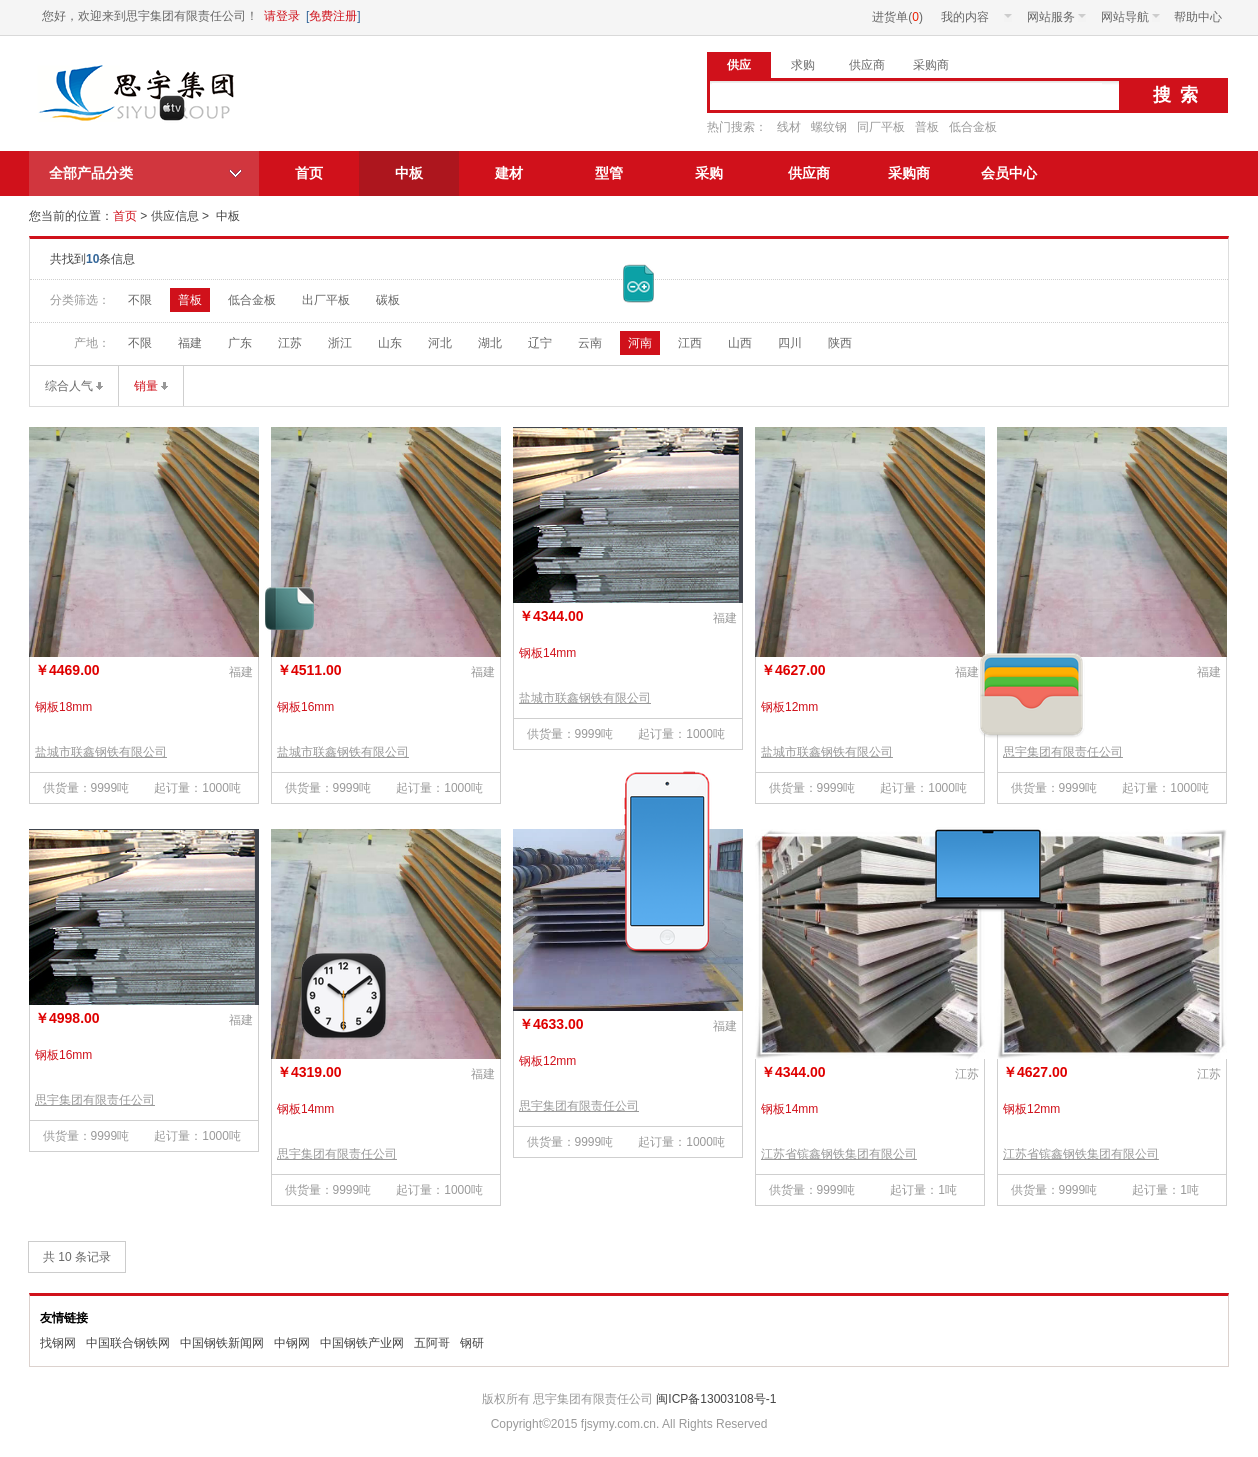 The width and height of the screenshot is (1258, 1457). I want to click on change desktop wallpaper settings, so click(289, 607).